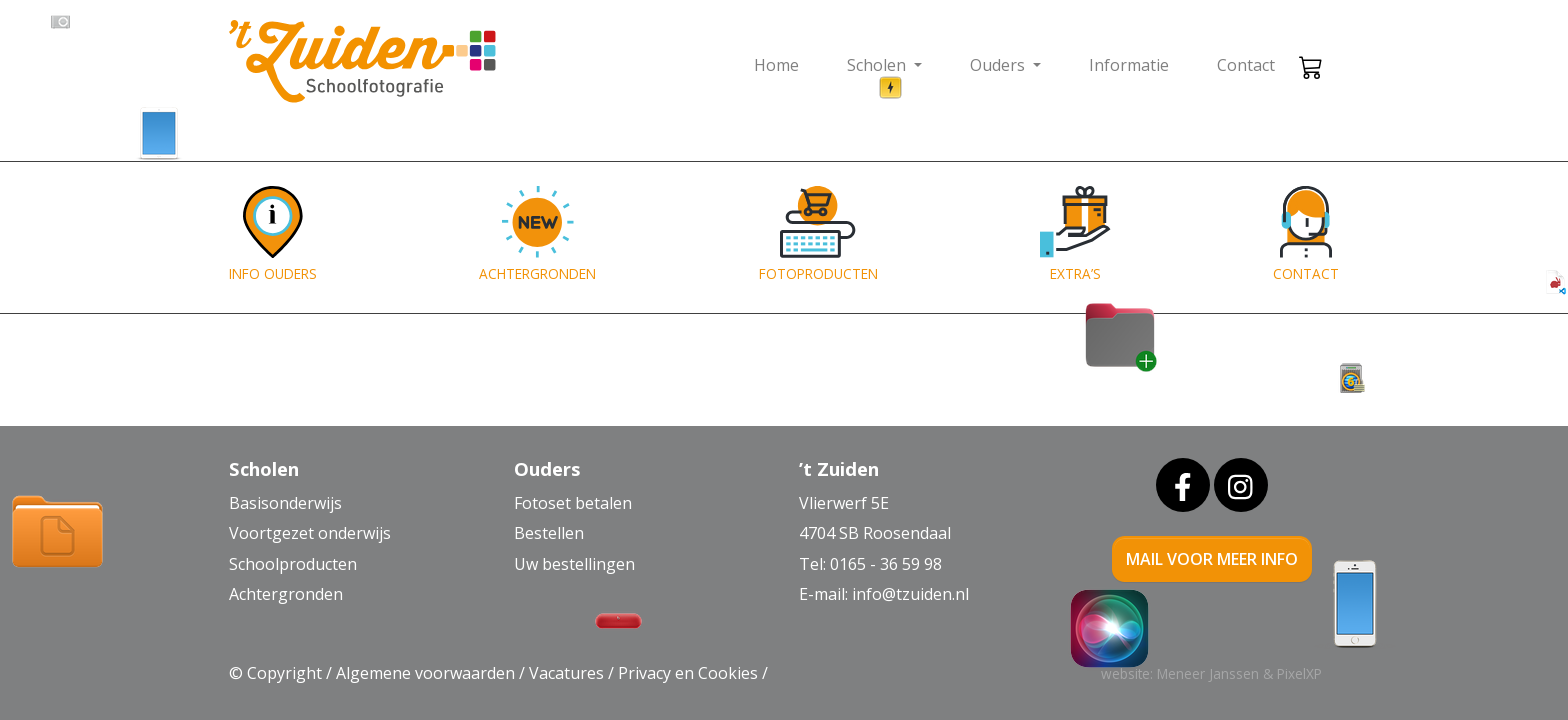 The height and width of the screenshot is (720, 1568). Describe the element at coordinates (1120, 335) in the screenshot. I see `create a new folder` at that location.